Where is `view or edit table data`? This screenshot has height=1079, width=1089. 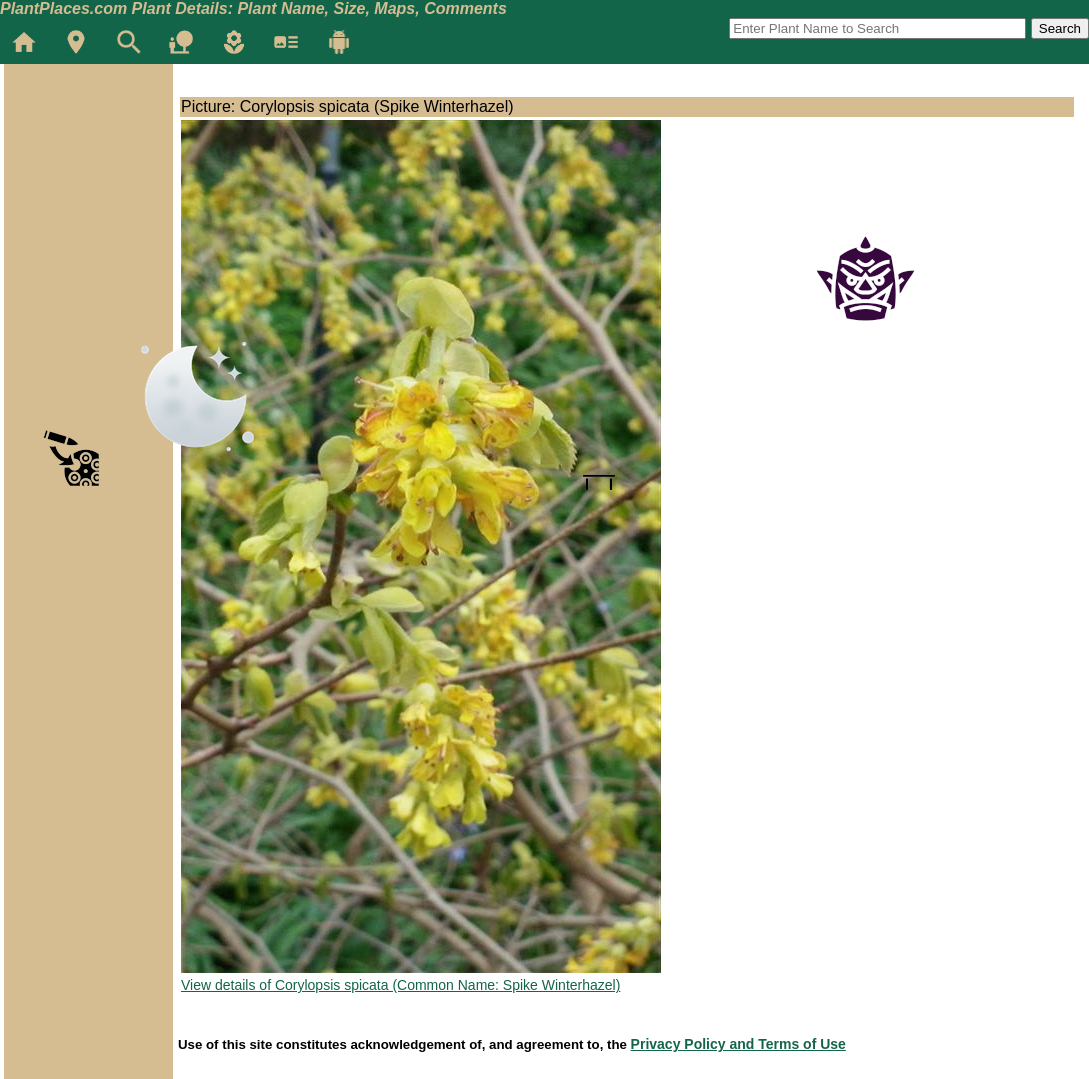
view or edit table data is located at coordinates (599, 474).